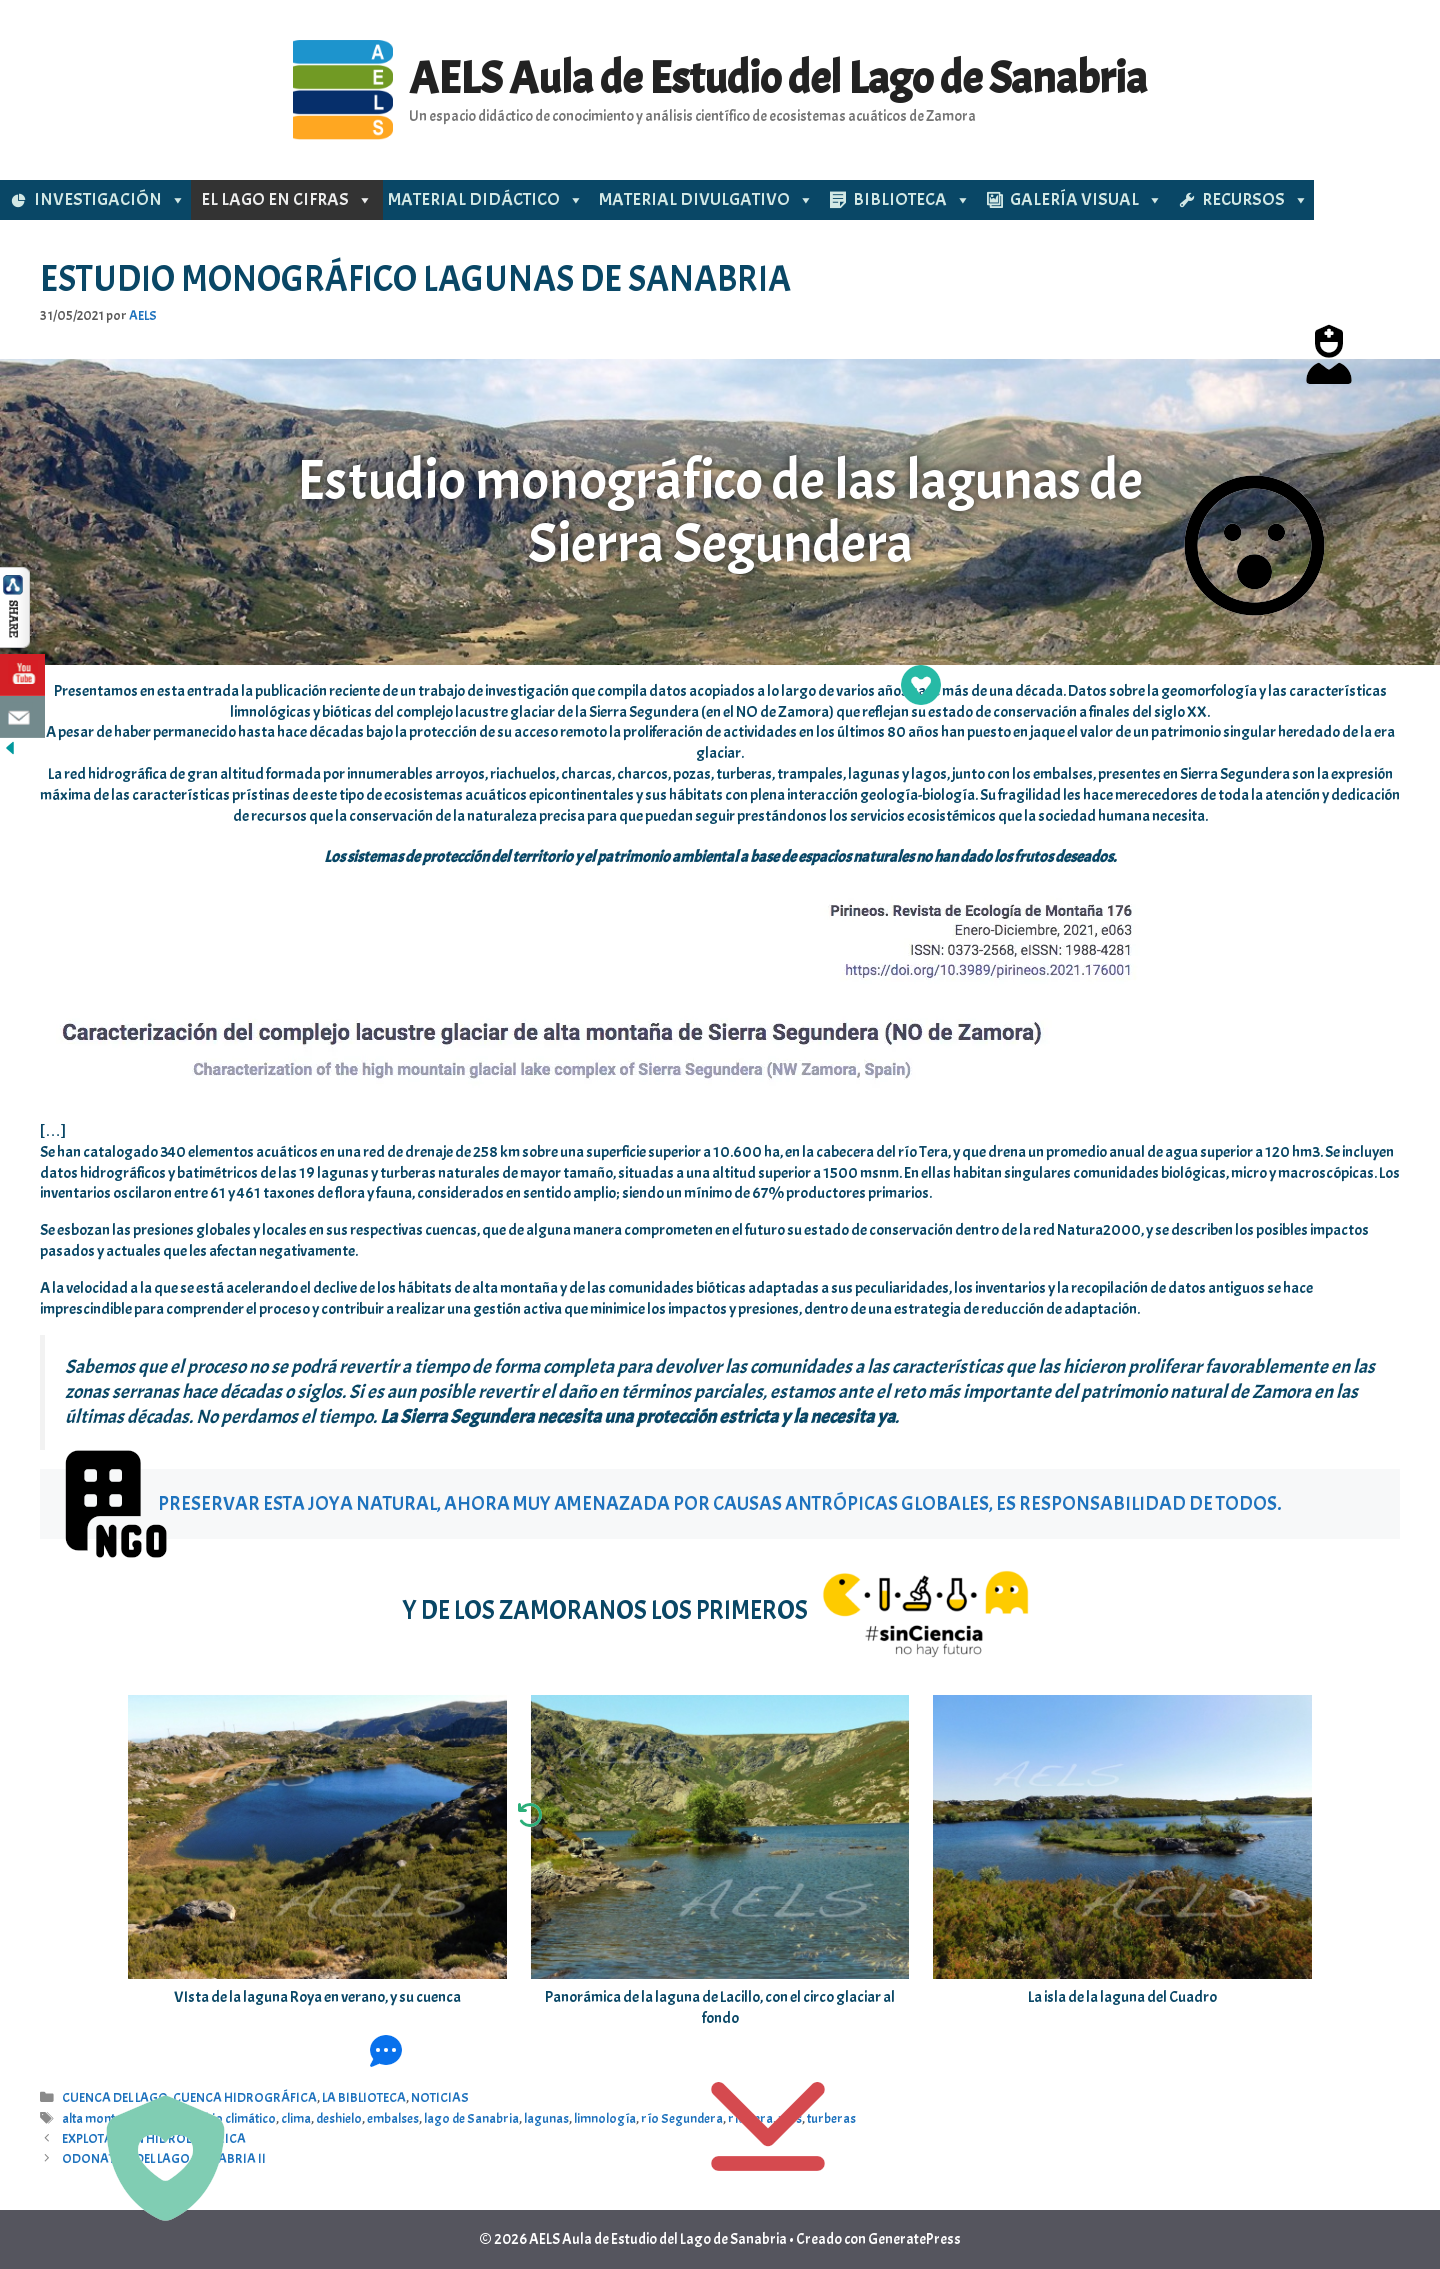  I want to click on access healthcare or nursing services, so click(1329, 356).